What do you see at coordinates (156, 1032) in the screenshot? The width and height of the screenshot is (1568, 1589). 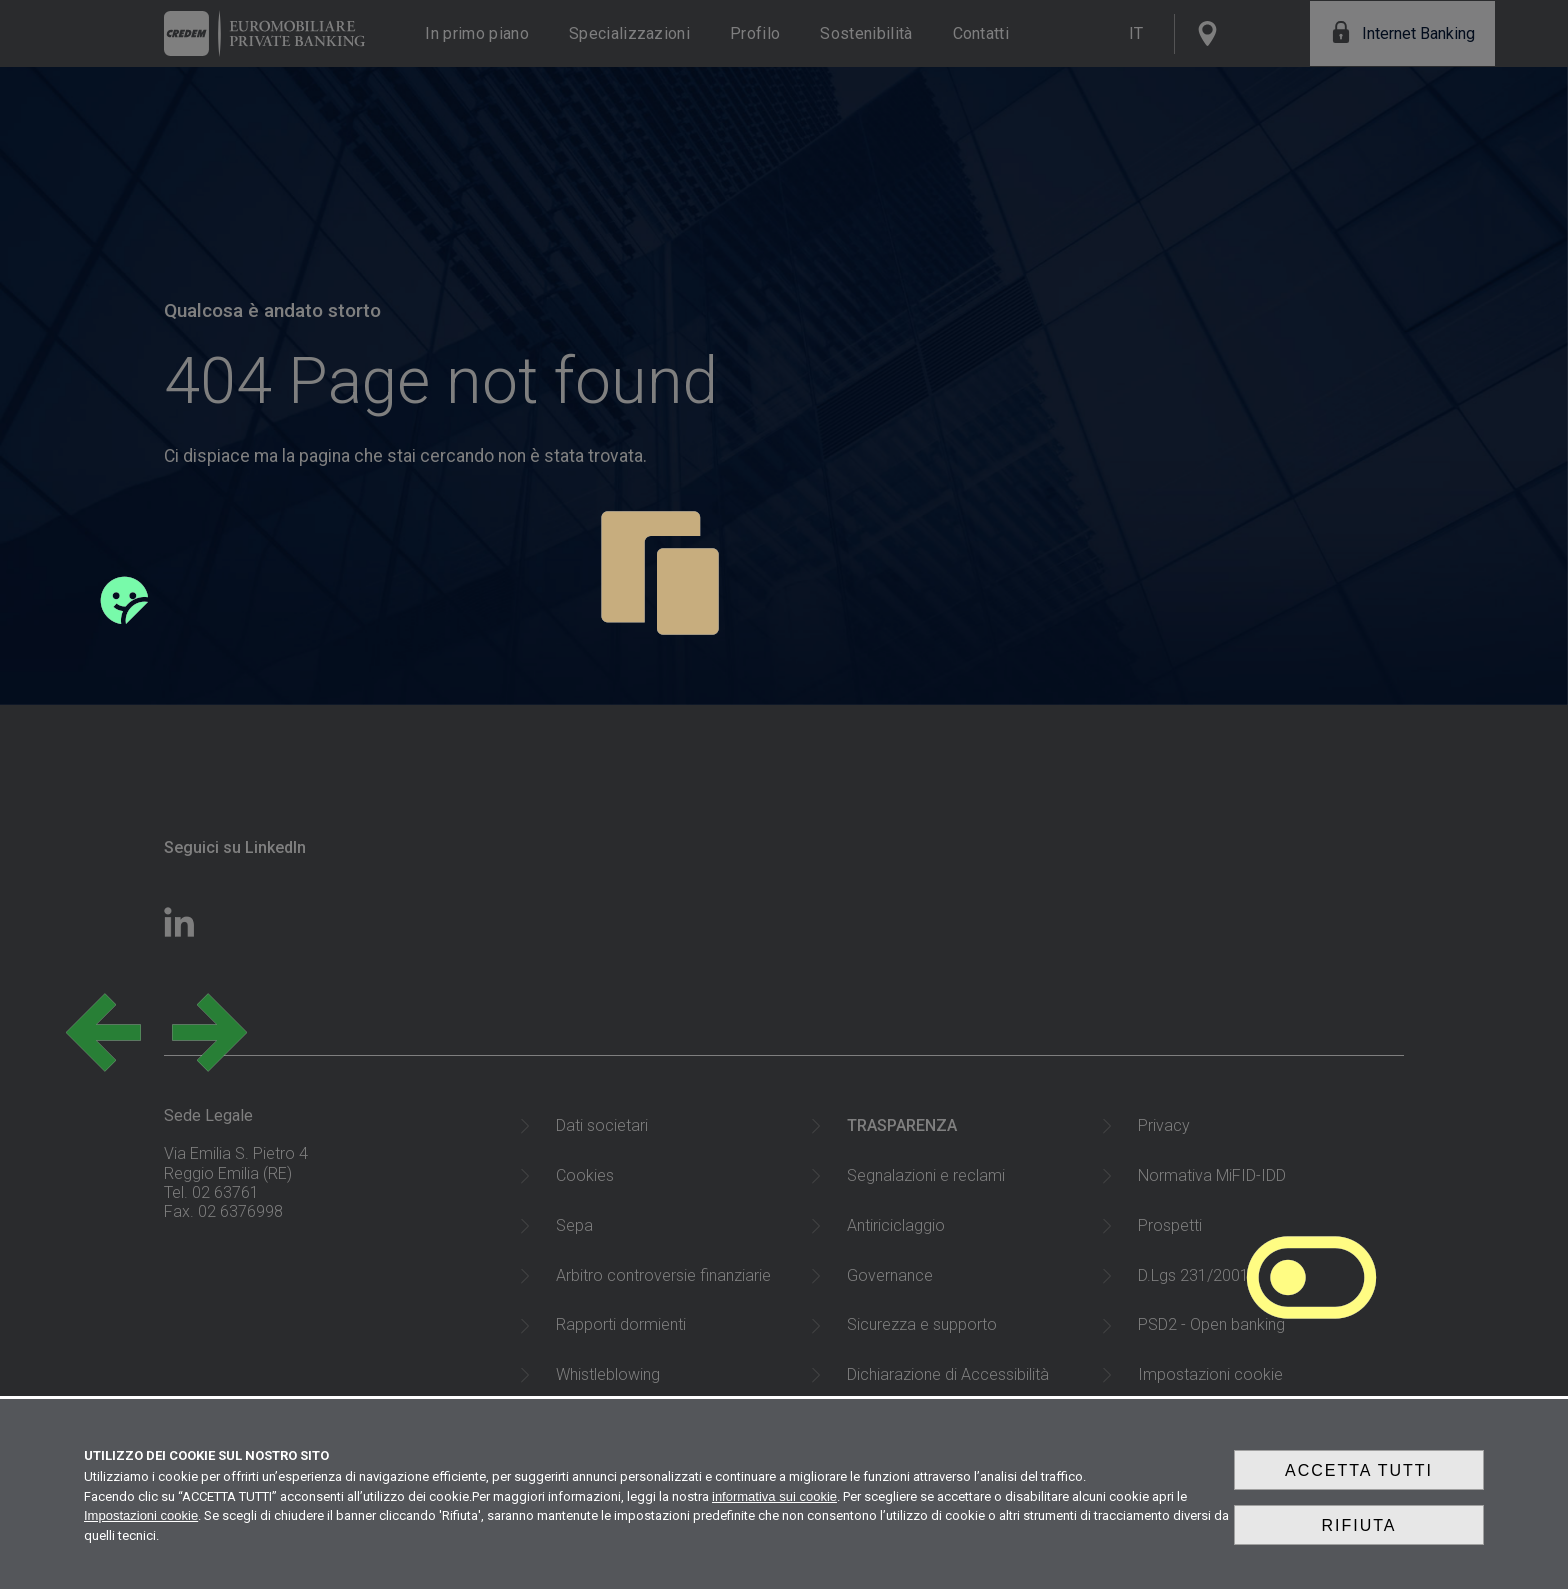 I see `expand content horizontally` at bounding box center [156, 1032].